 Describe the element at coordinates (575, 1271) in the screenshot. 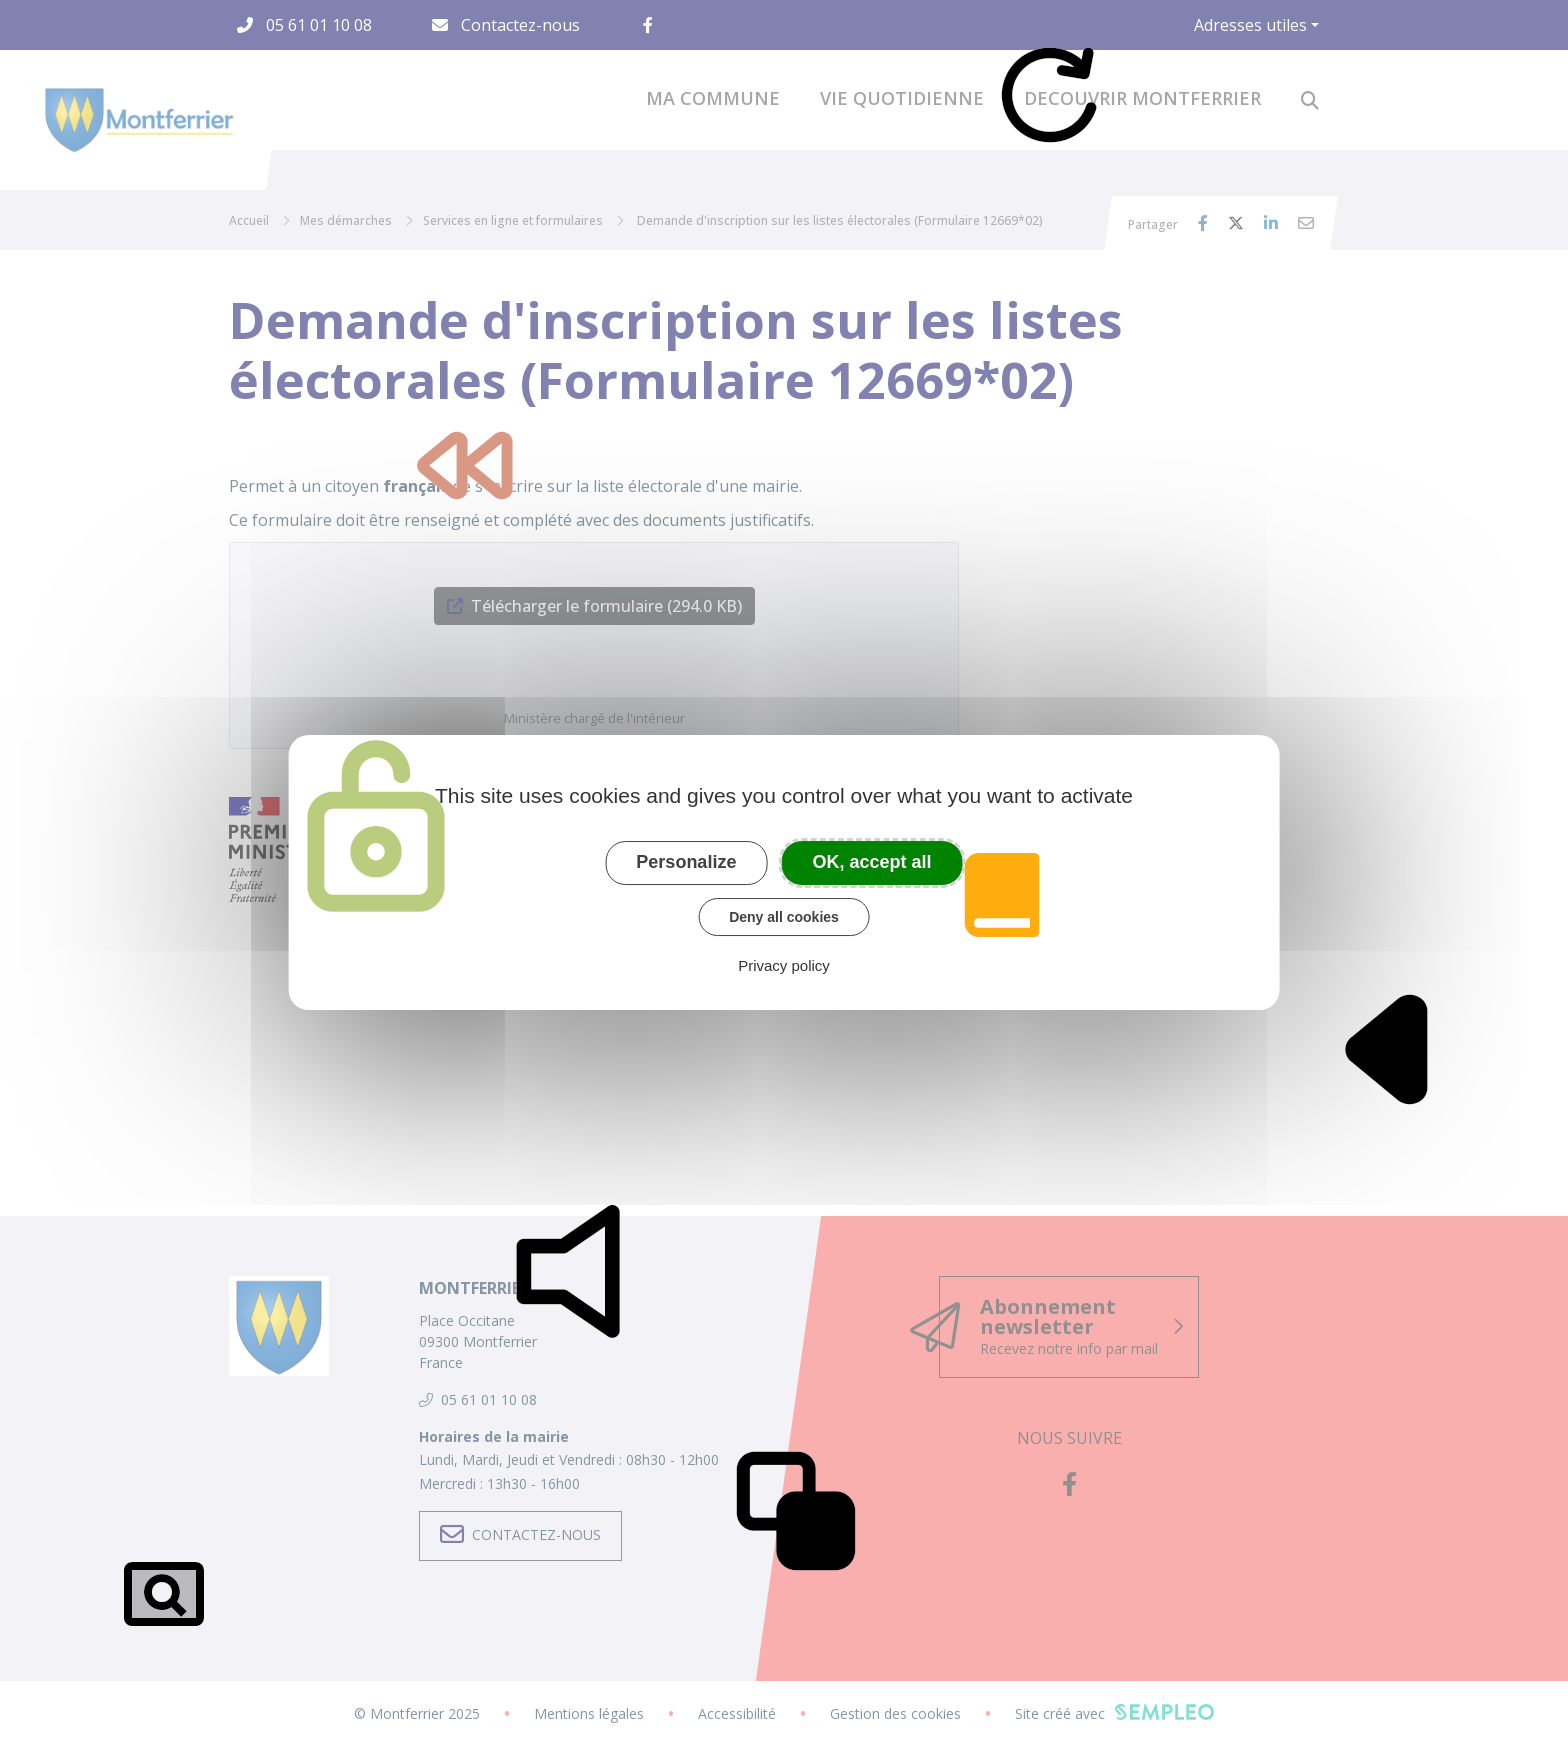

I see `mute or unmute audio` at that location.